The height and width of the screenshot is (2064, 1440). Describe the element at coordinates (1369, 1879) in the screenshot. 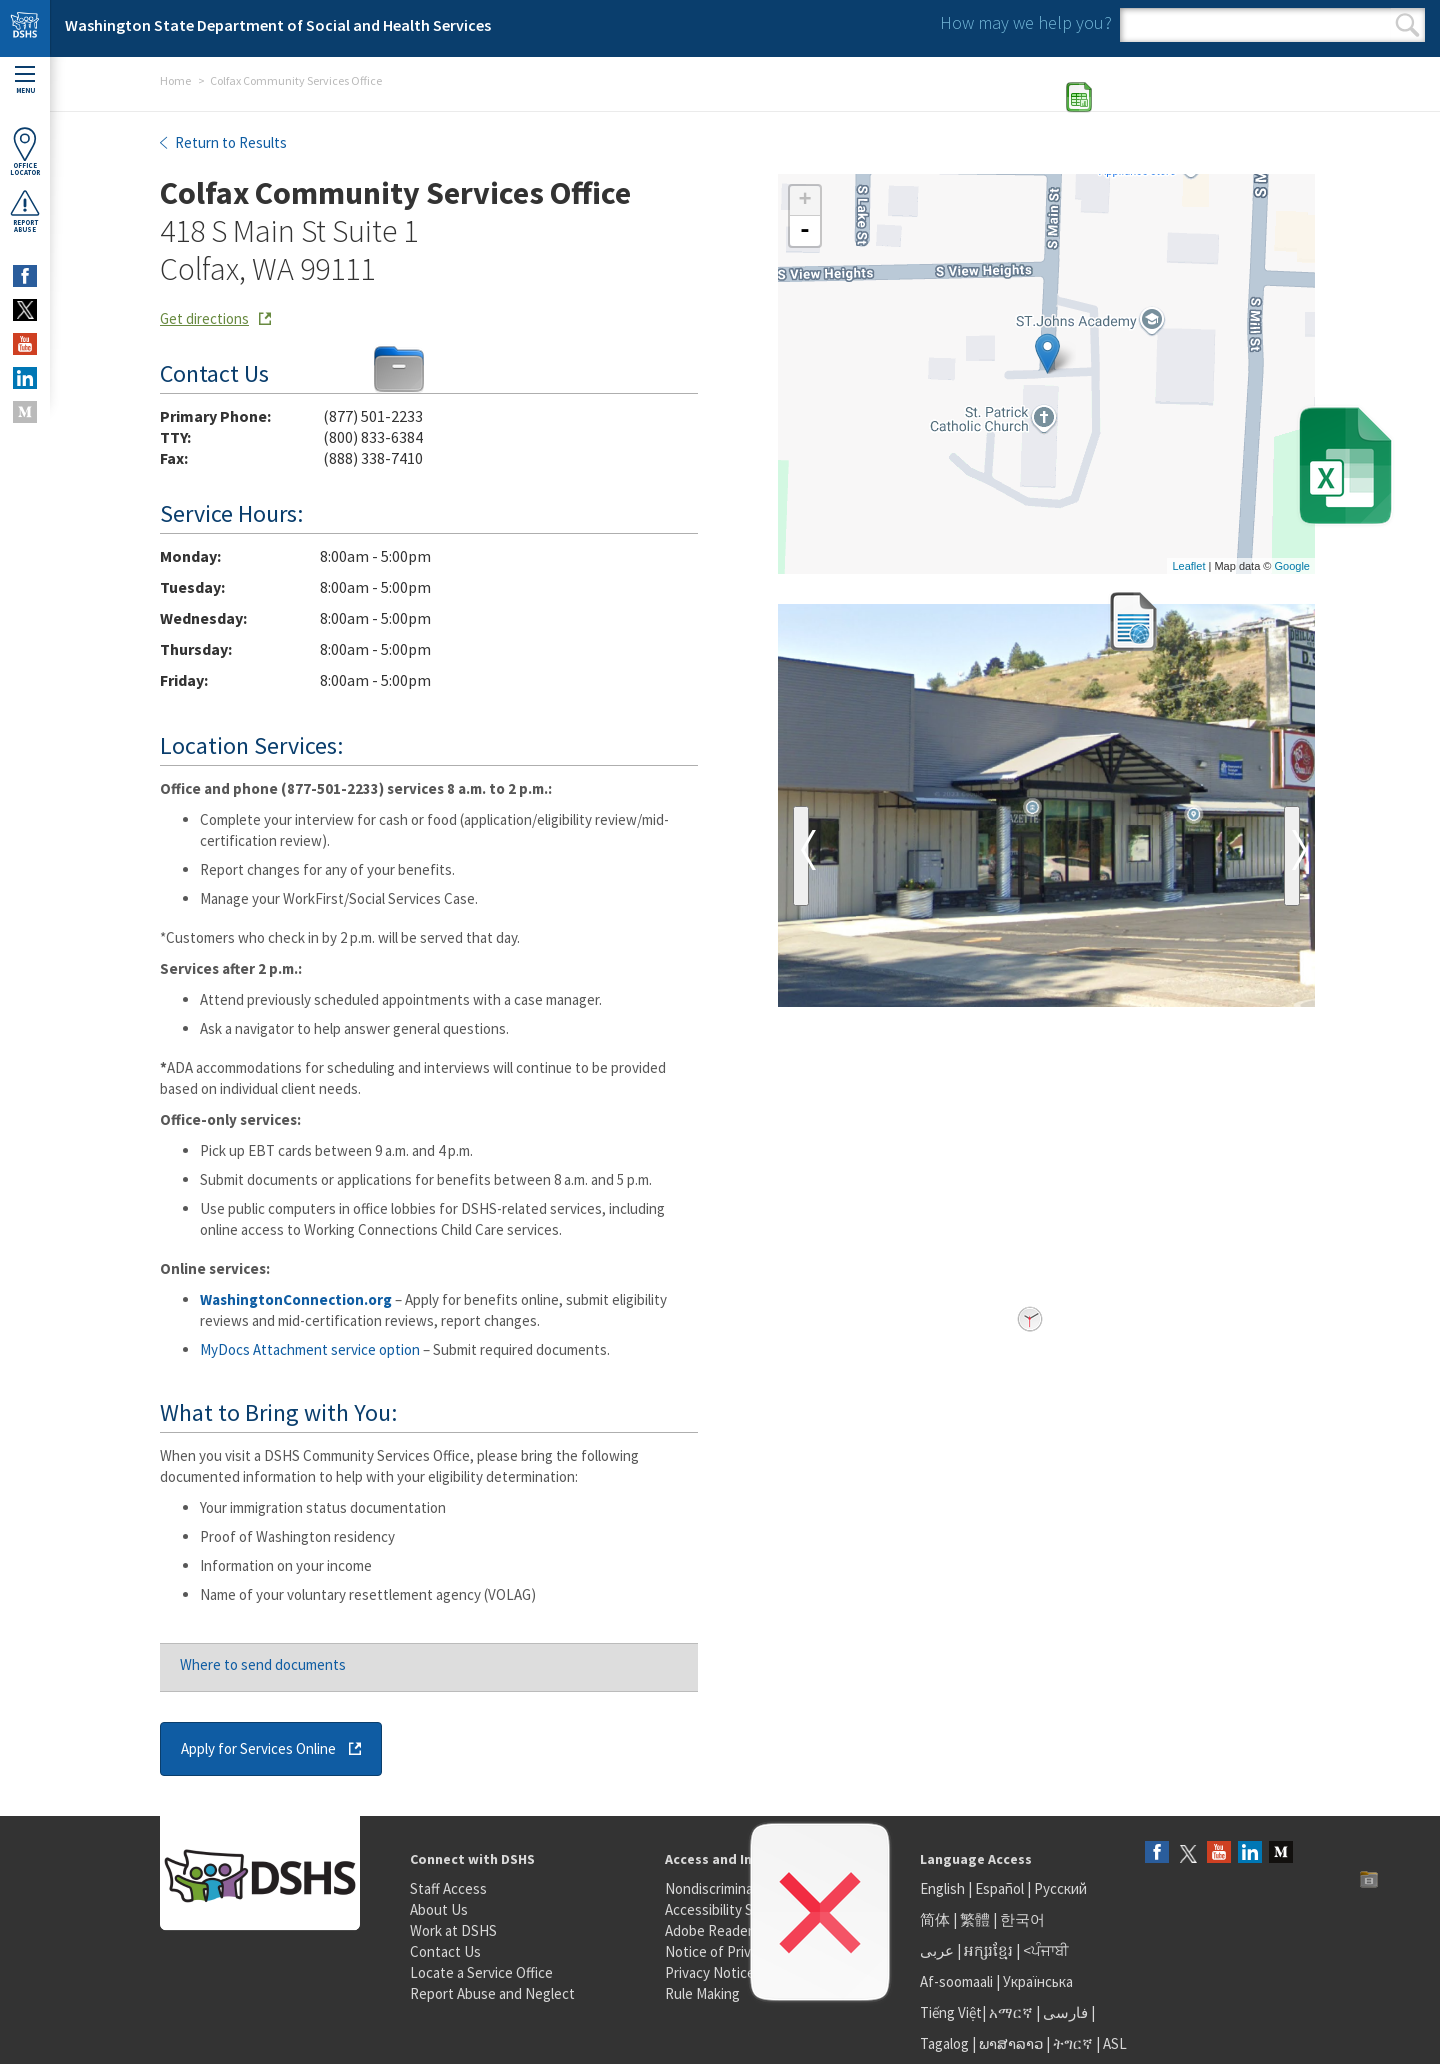

I see `open videos folder` at that location.